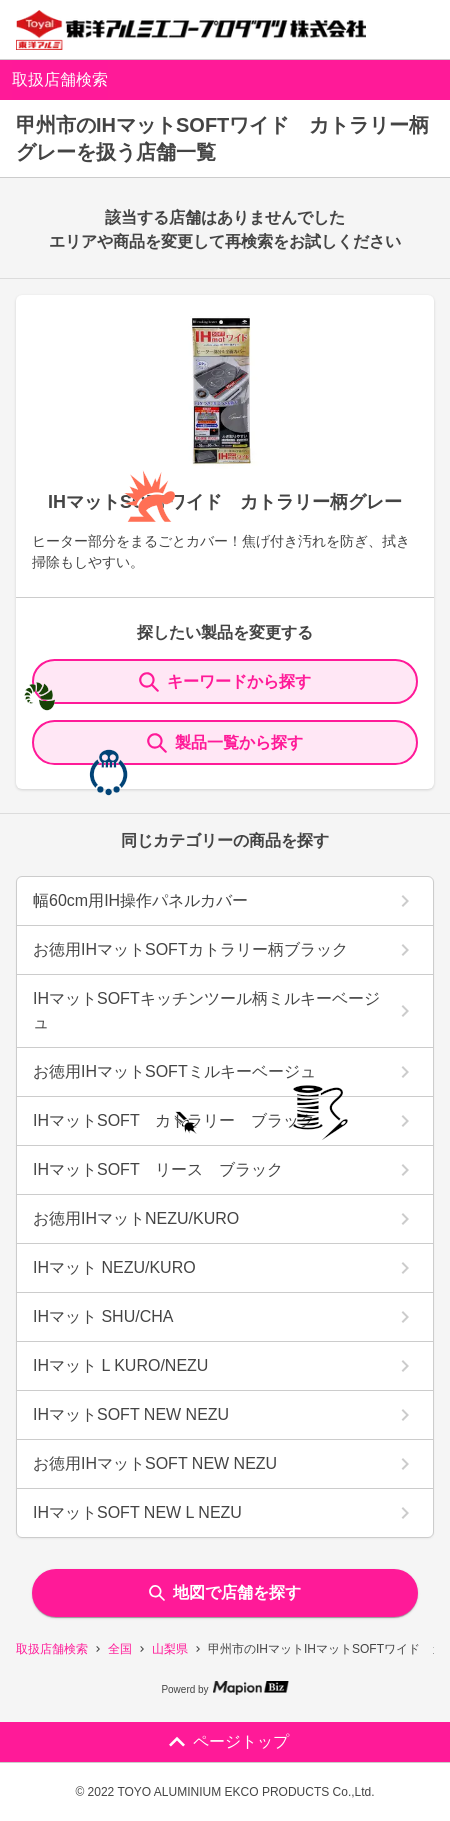 The image size is (450, 1821). I want to click on access cooking or food preparation menu, so click(39, 696).